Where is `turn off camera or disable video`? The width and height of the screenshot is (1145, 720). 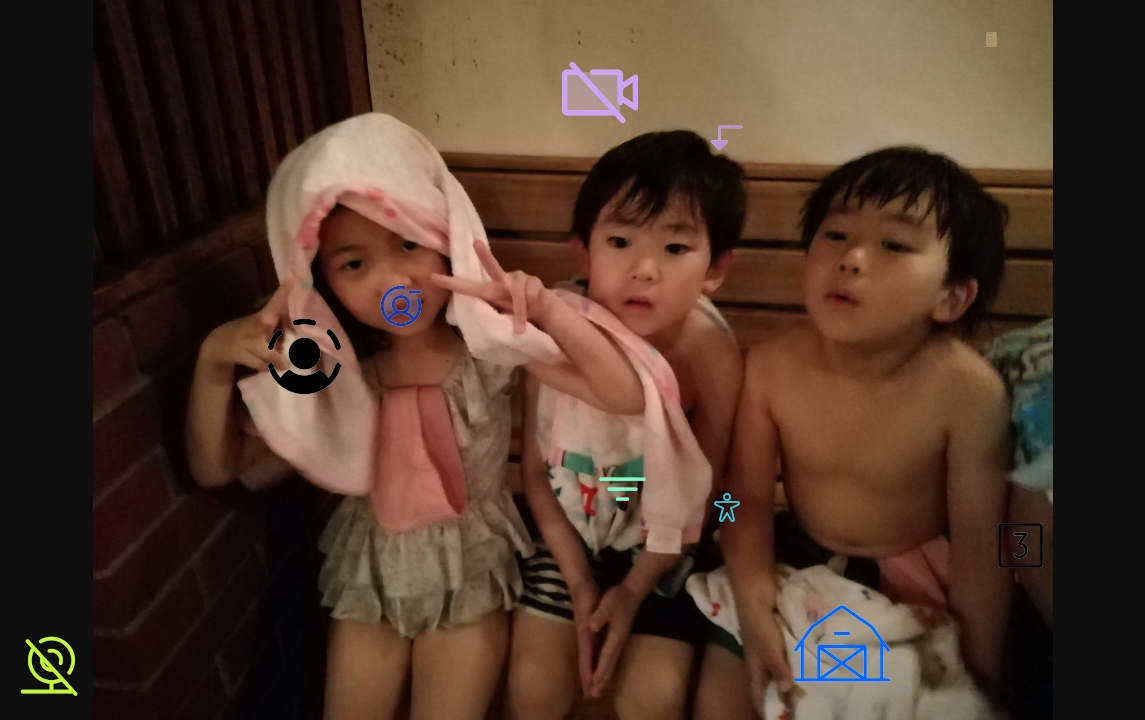 turn off camera or disable video is located at coordinates (597, 92).